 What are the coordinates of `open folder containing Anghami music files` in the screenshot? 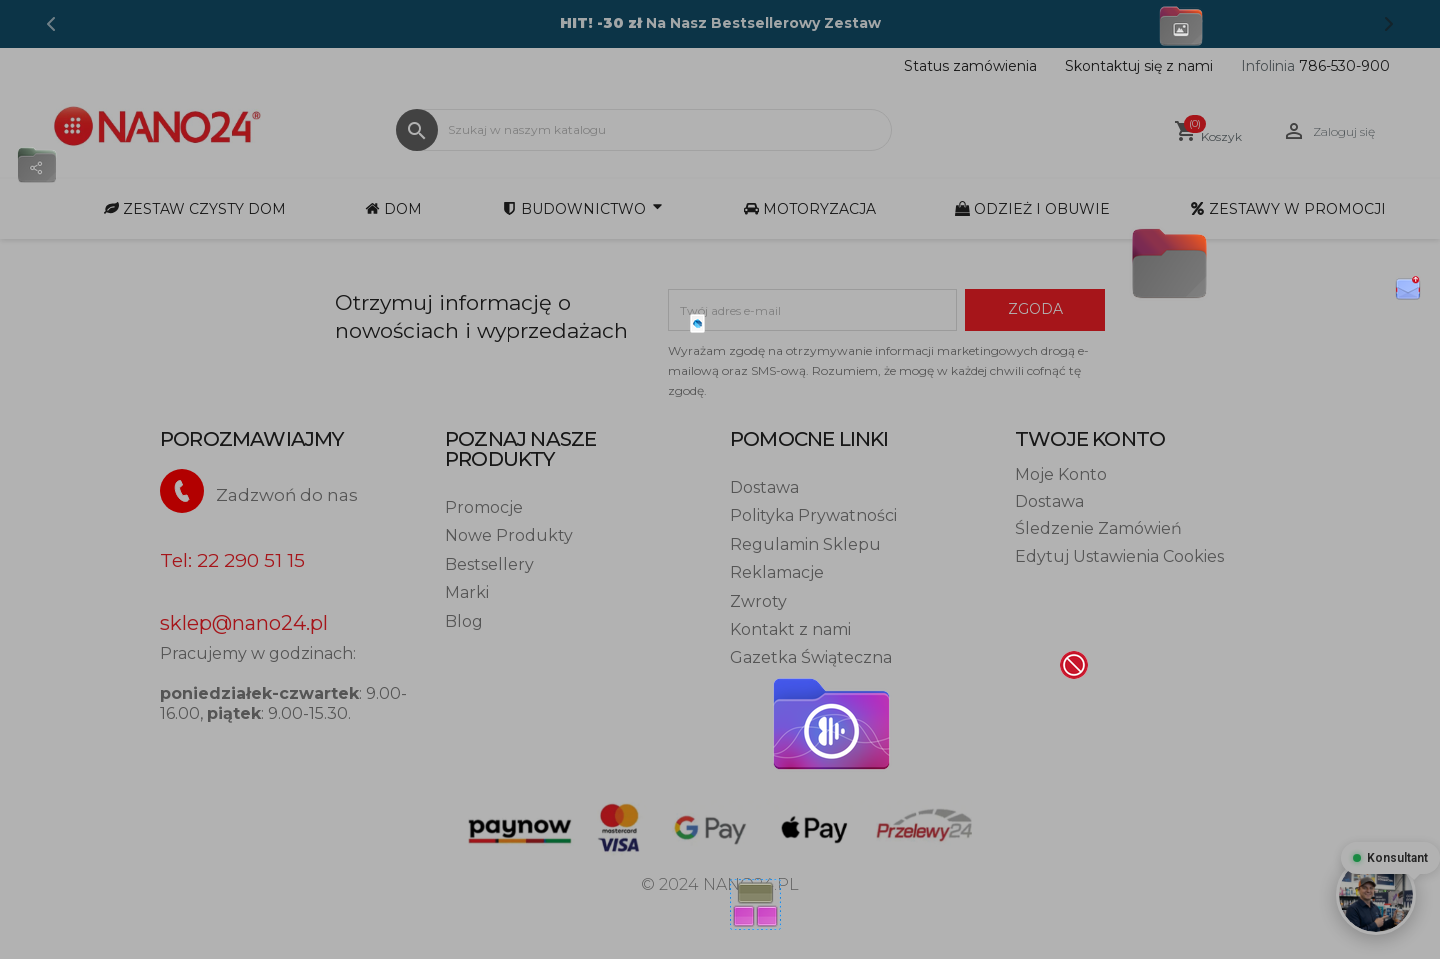 It's located at (831, 727).